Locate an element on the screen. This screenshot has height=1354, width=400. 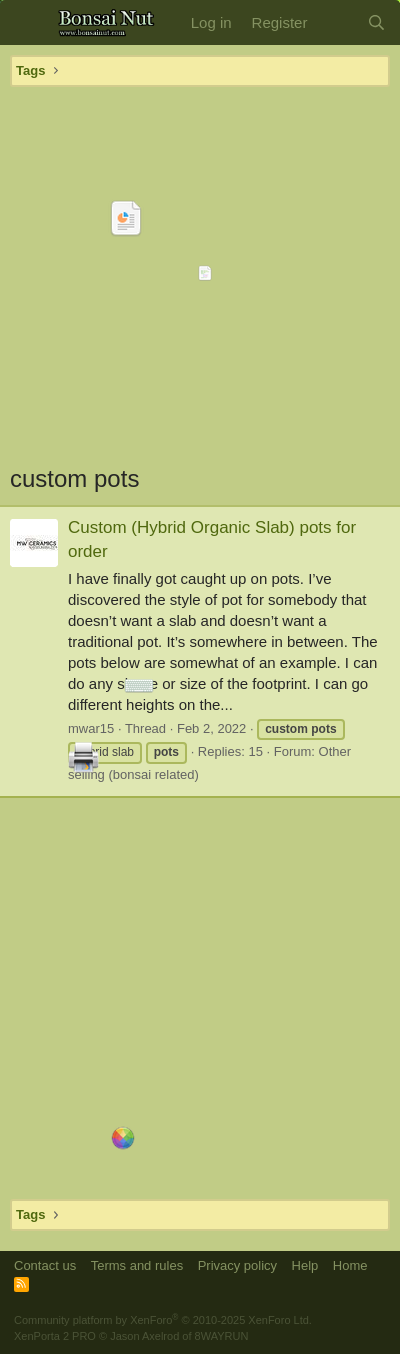
open a presentation file is located at coordinates (126, 218).